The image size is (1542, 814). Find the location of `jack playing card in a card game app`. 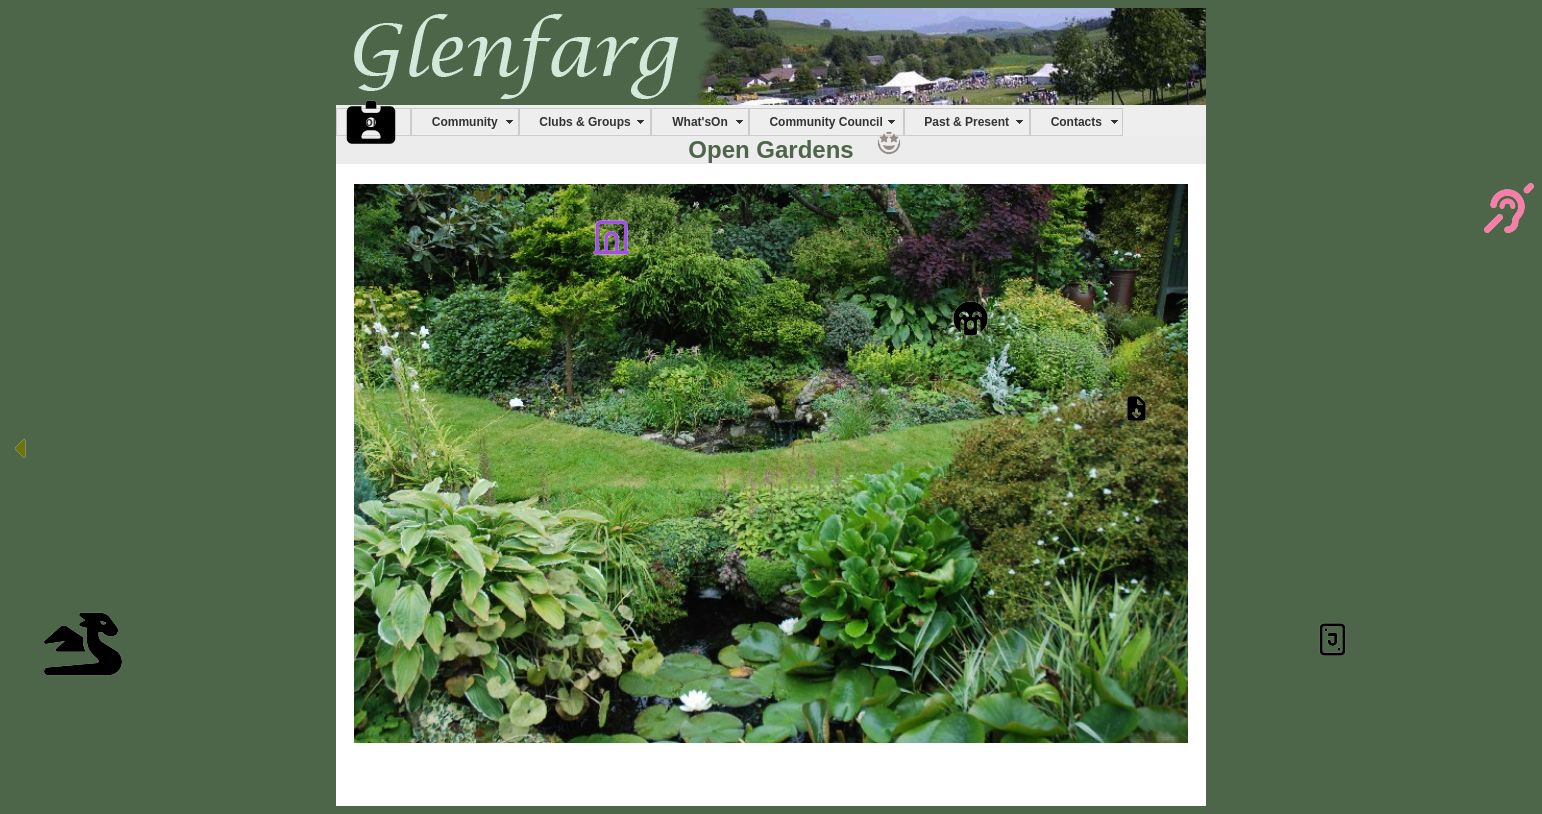

jack playing card in a card game app is located at coordinates (1332, 639).